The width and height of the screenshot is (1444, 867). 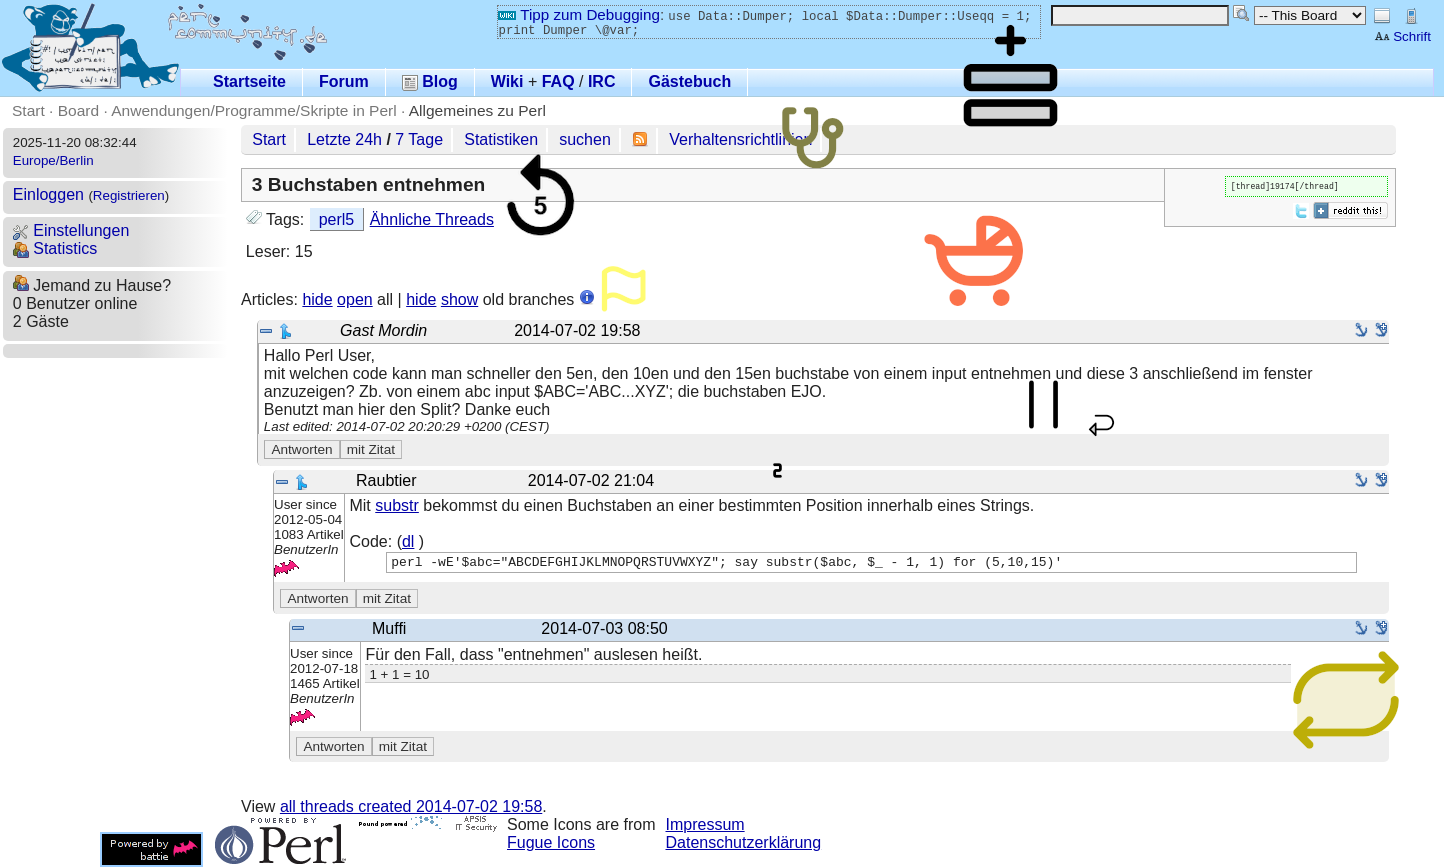 I want to click on access health or medical features, so click(x=811, y=136).